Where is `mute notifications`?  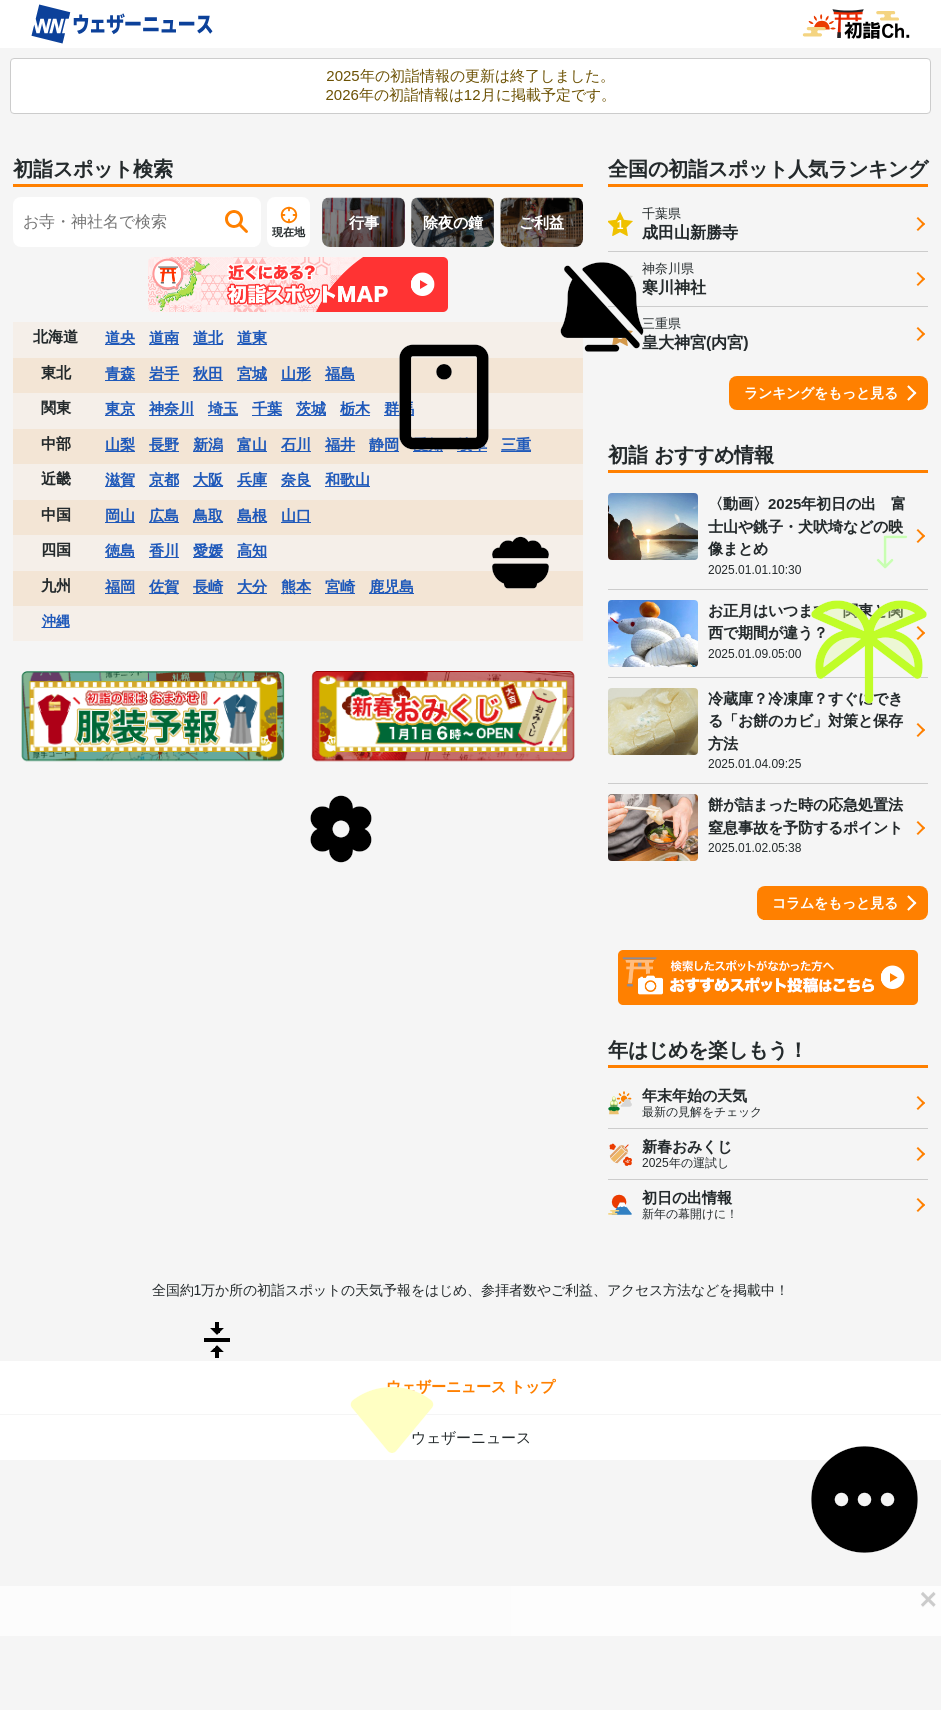
mute notifications is located at coordinates (602, 307).